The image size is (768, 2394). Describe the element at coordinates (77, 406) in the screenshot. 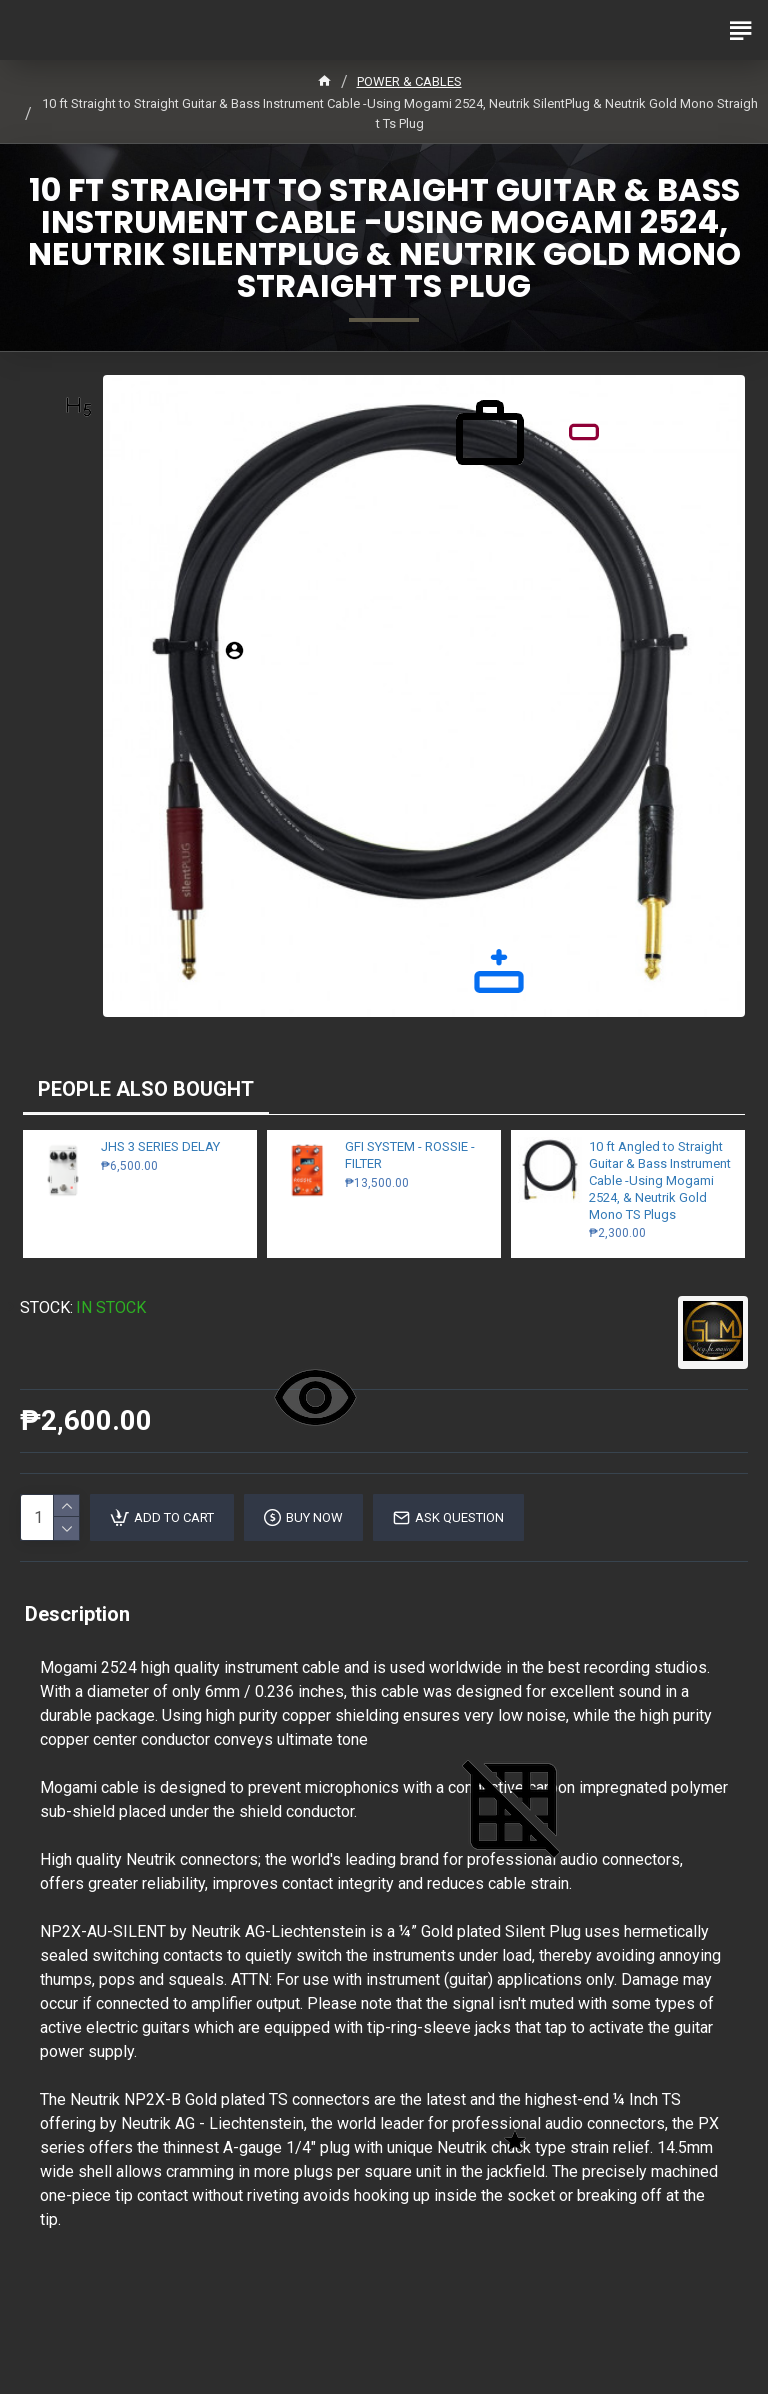

I see `format text as heading level 5` at that location.